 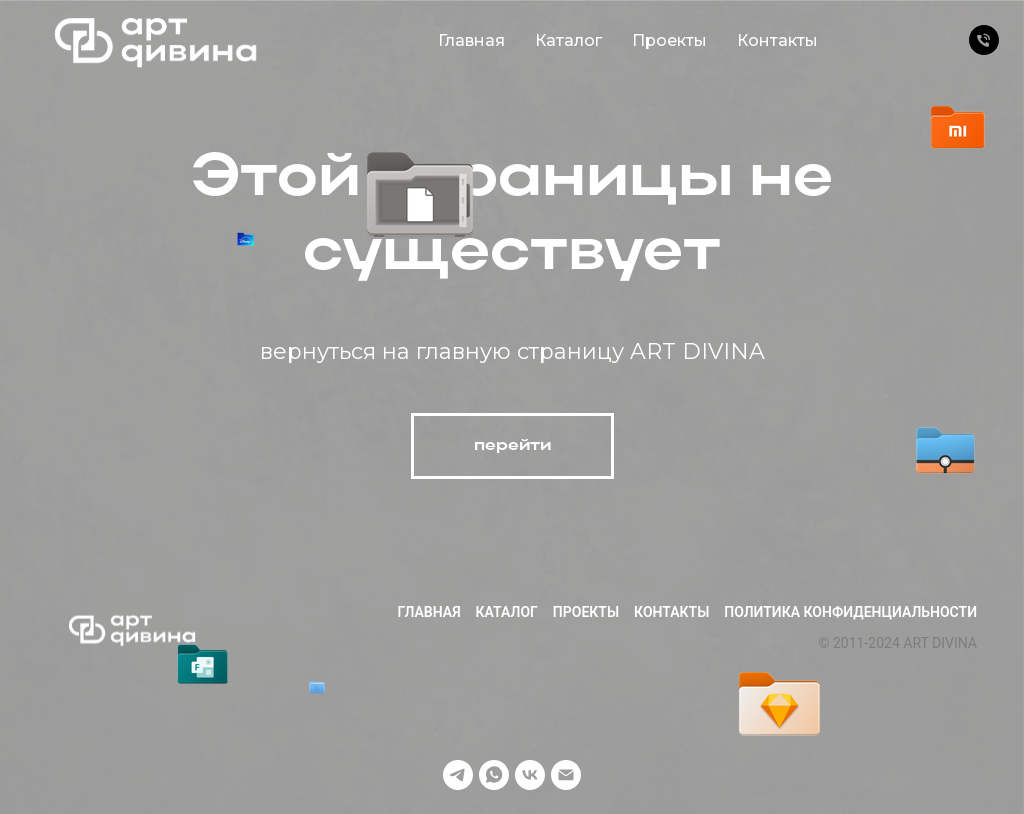 What do you see at coordinates (419, 196) in the screenshot?
I see `open a secure vault folder` at bounding box center [419, 196].